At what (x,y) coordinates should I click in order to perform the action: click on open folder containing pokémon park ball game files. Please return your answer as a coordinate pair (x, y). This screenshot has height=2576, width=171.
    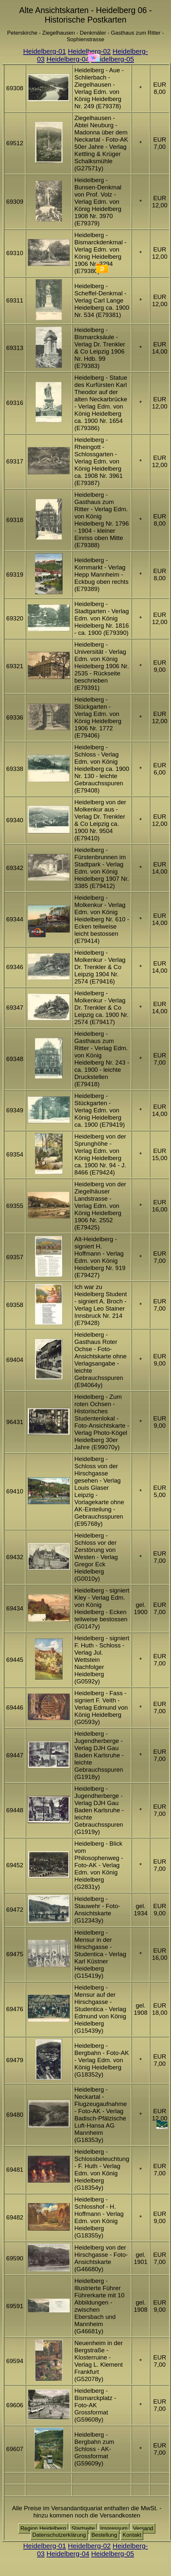
    Looking at the image, I should click on (162, 2125).